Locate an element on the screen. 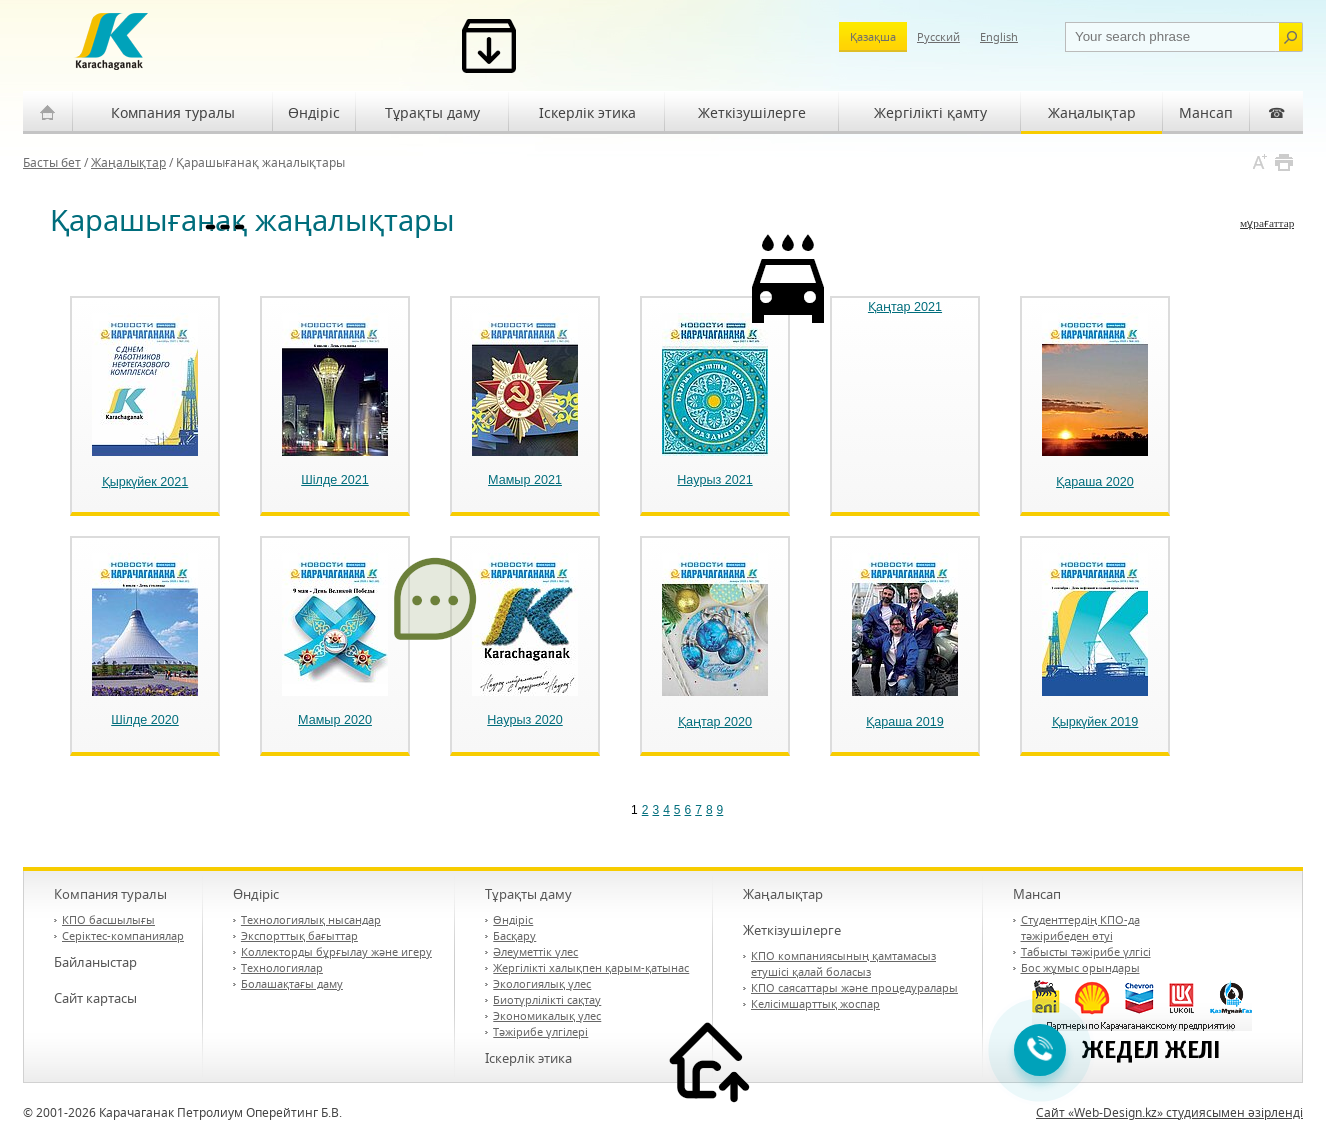 This screenshot has width=1326, height=1133. download to storage or archive is located at coordinates (489, 46).